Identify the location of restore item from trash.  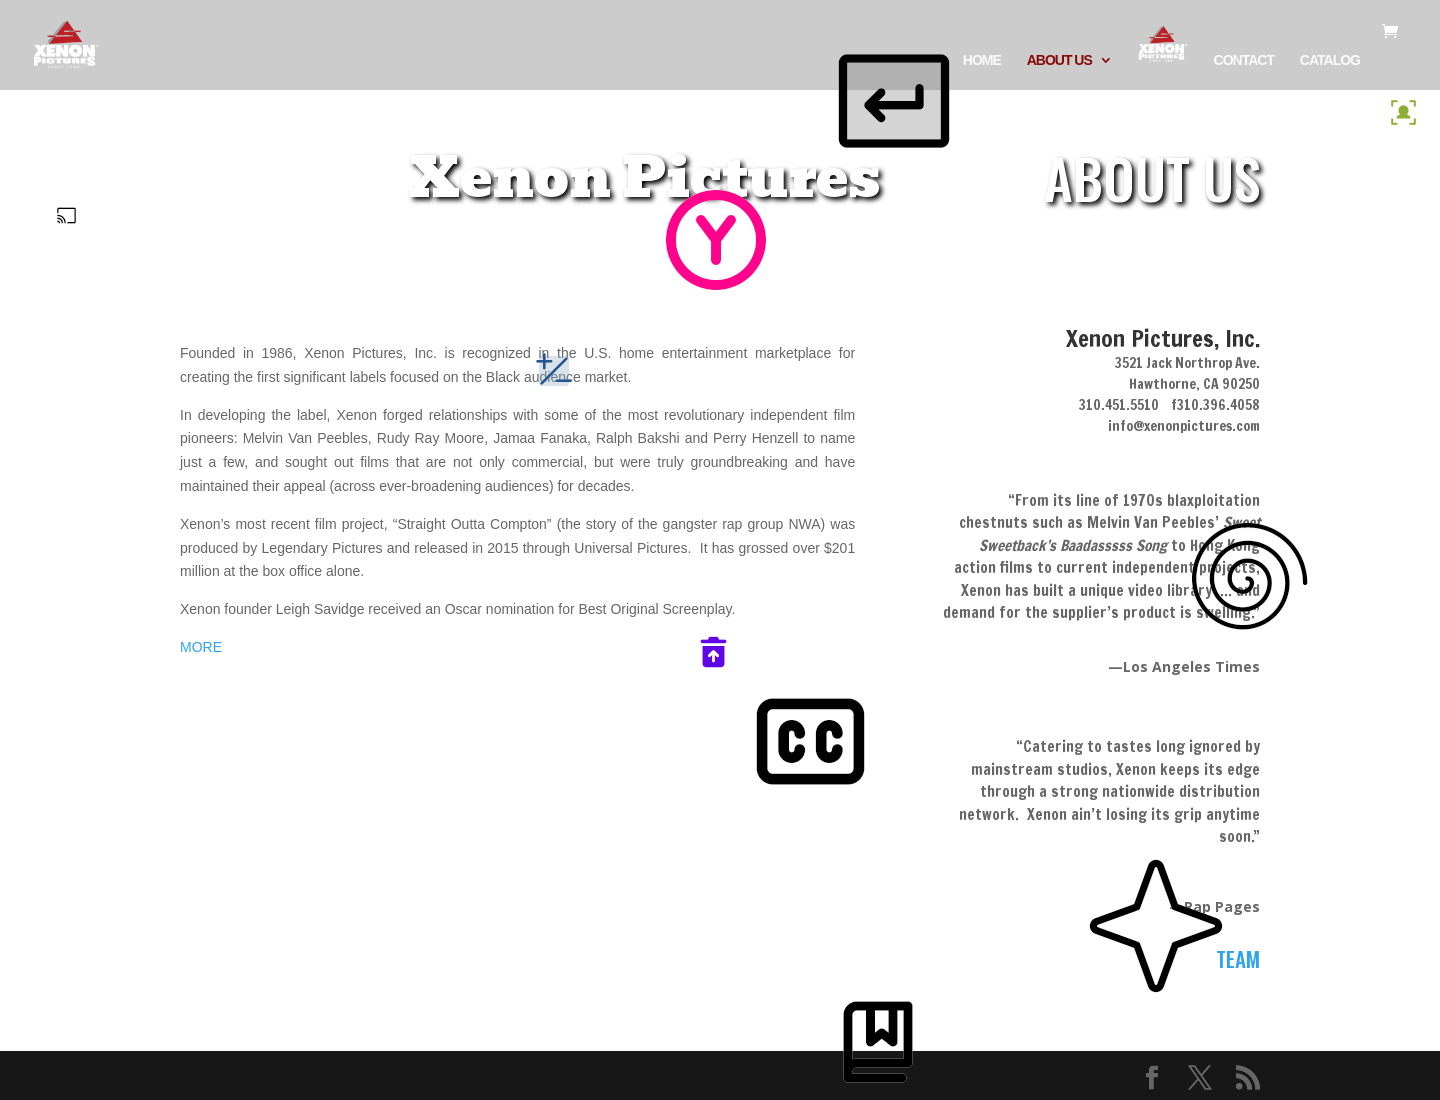
(713, 652).